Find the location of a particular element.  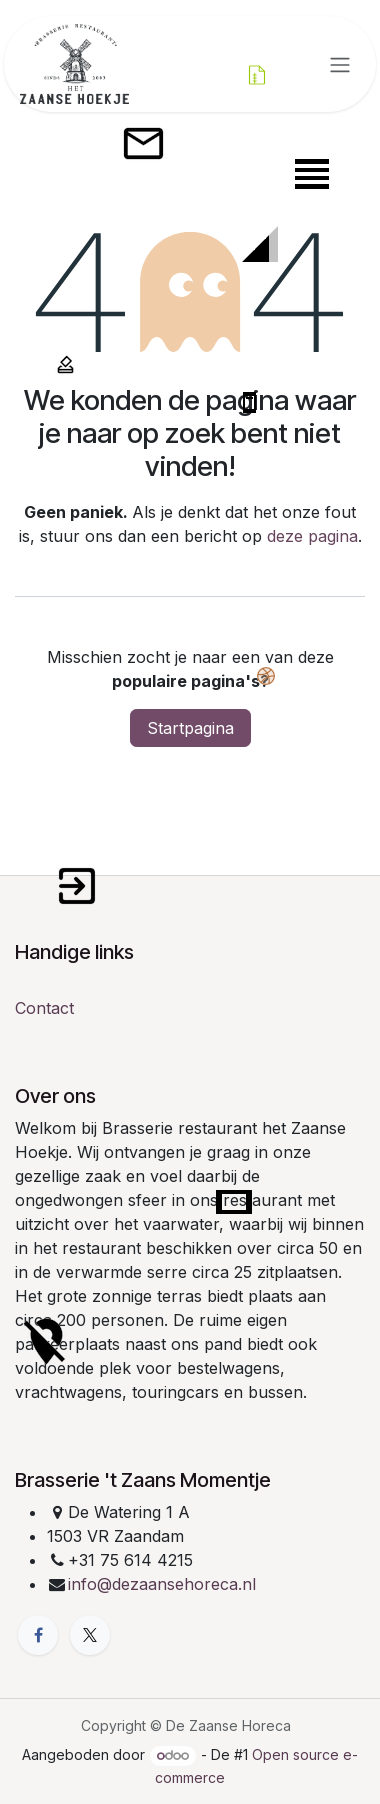

view content in headline or list format is located at coordinates (312, 174).